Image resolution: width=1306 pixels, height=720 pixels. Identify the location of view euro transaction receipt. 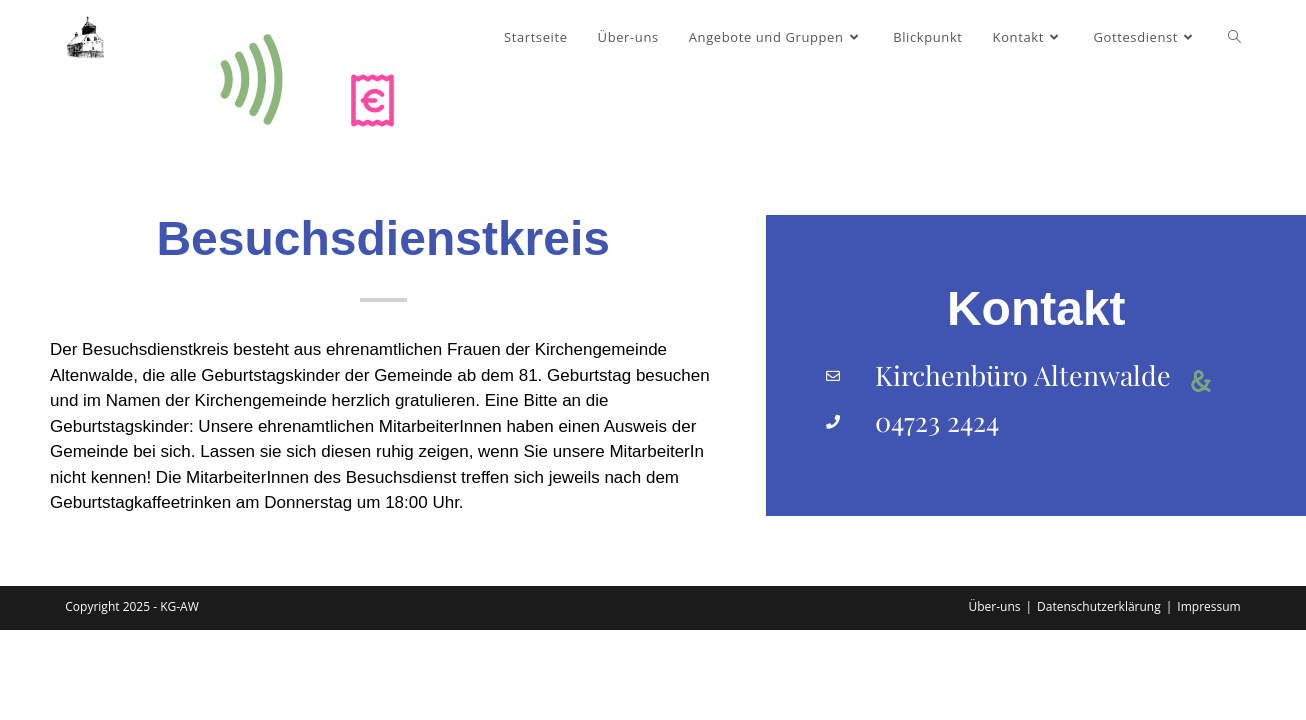
(372, 100).